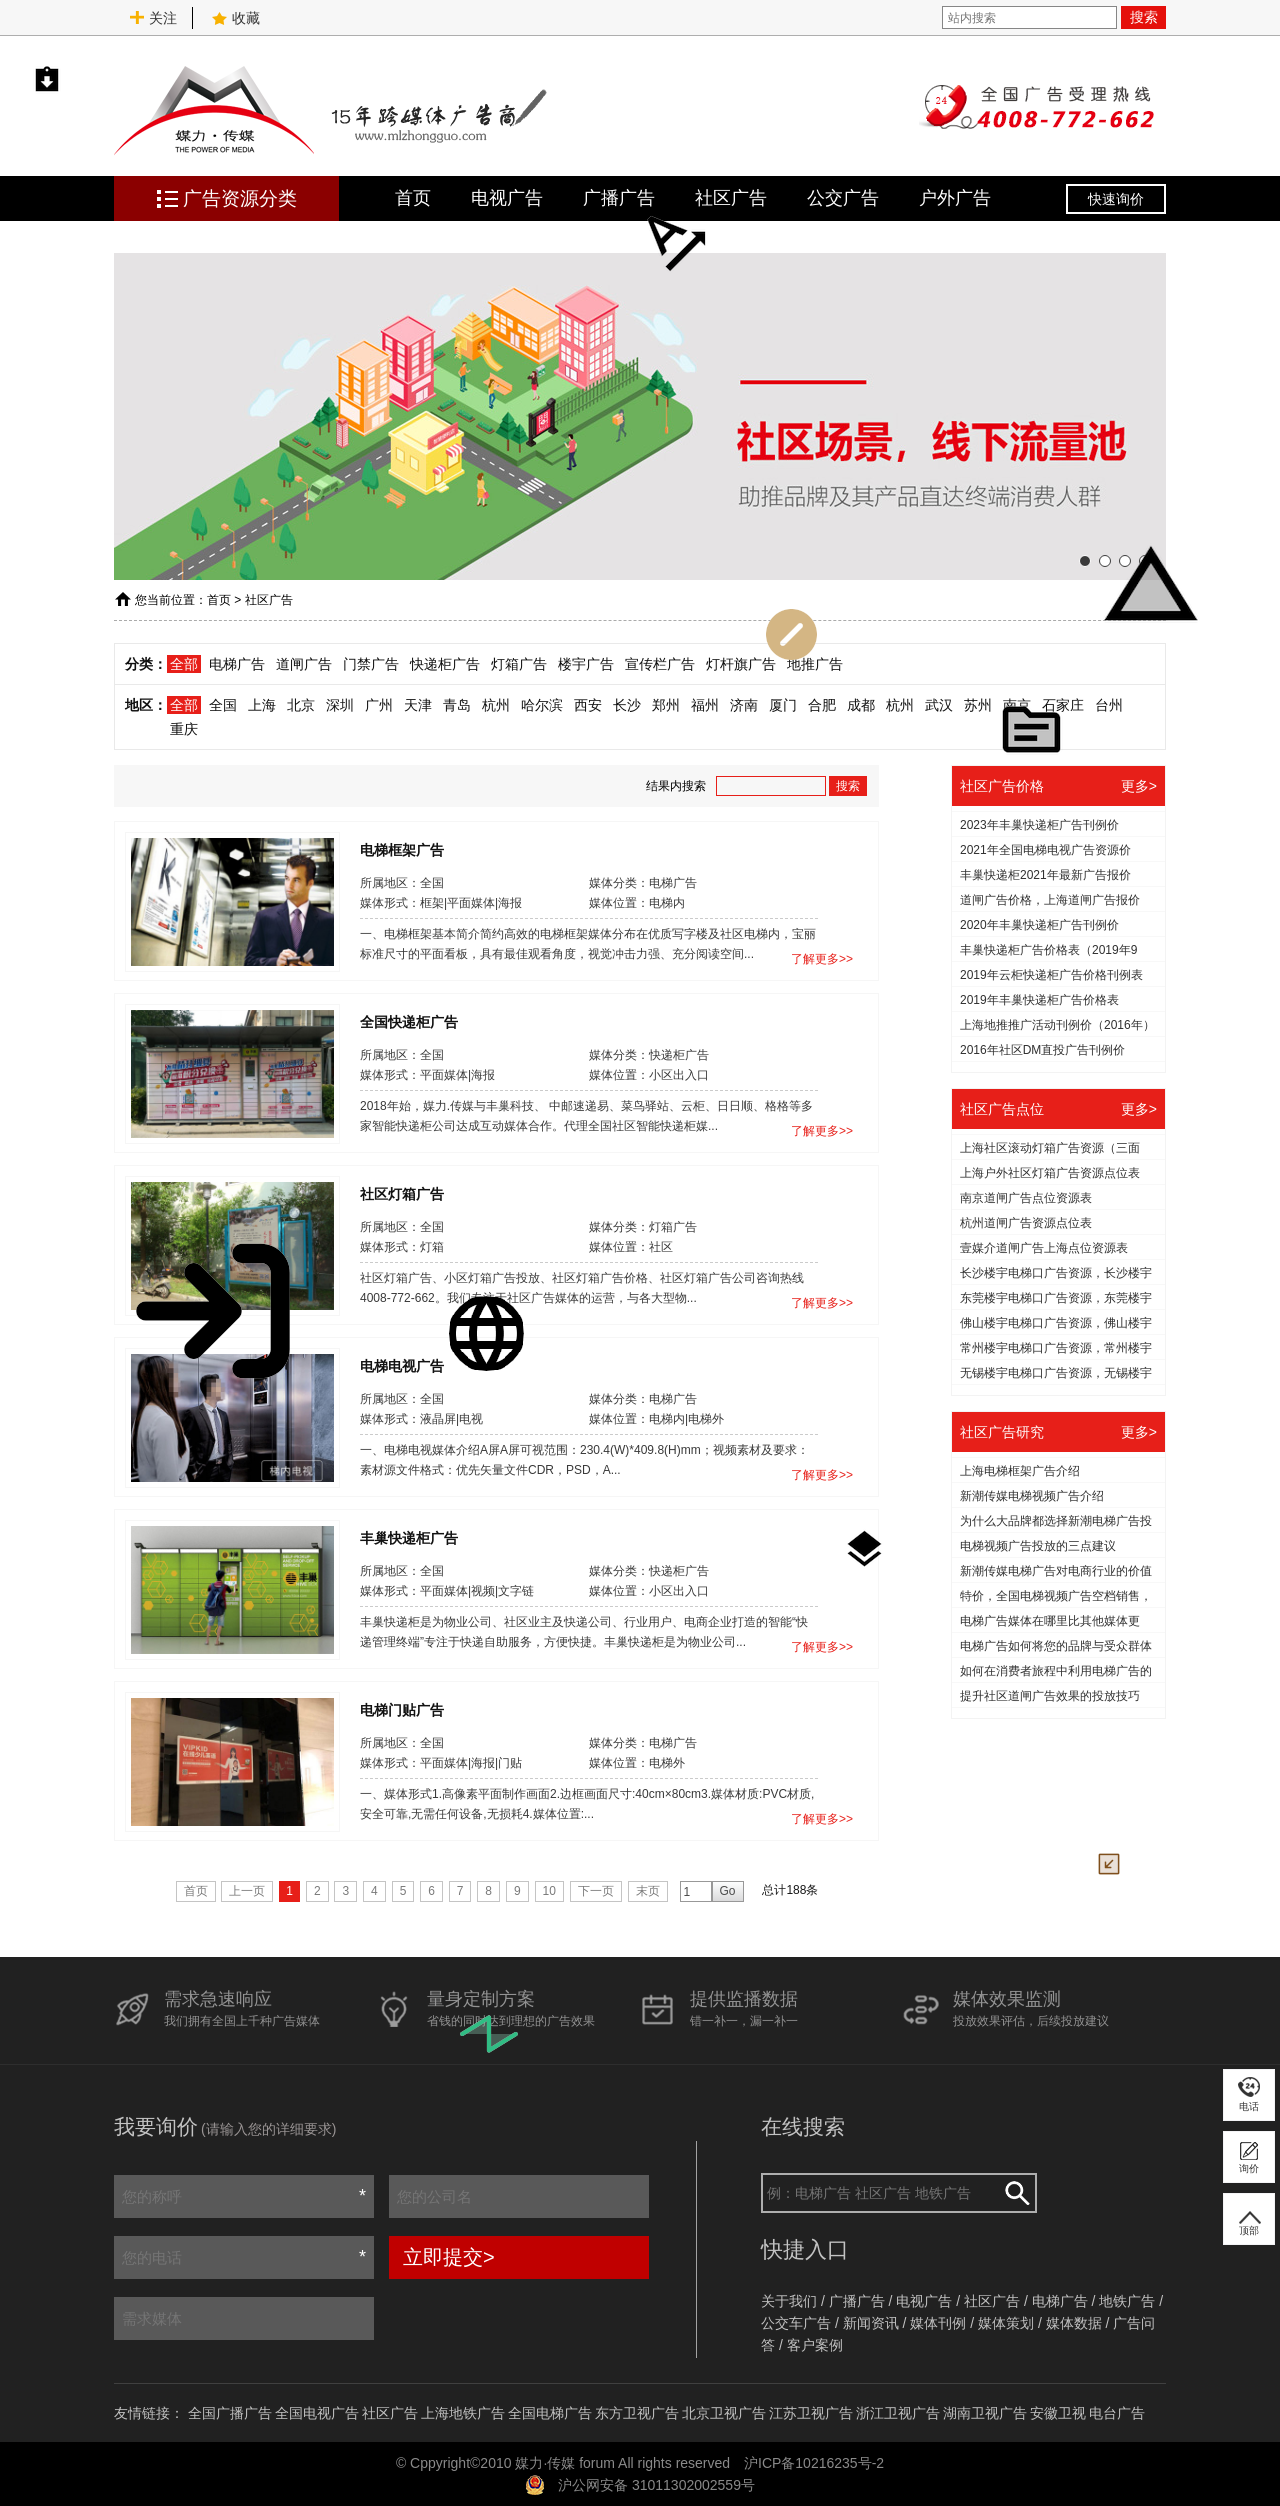 This screenshot has height=2506, width=1280. What do you see at coordinates (1031, 729) in the screenshot?
I see `browse topics or categories` at bounding box center [1031, 729].